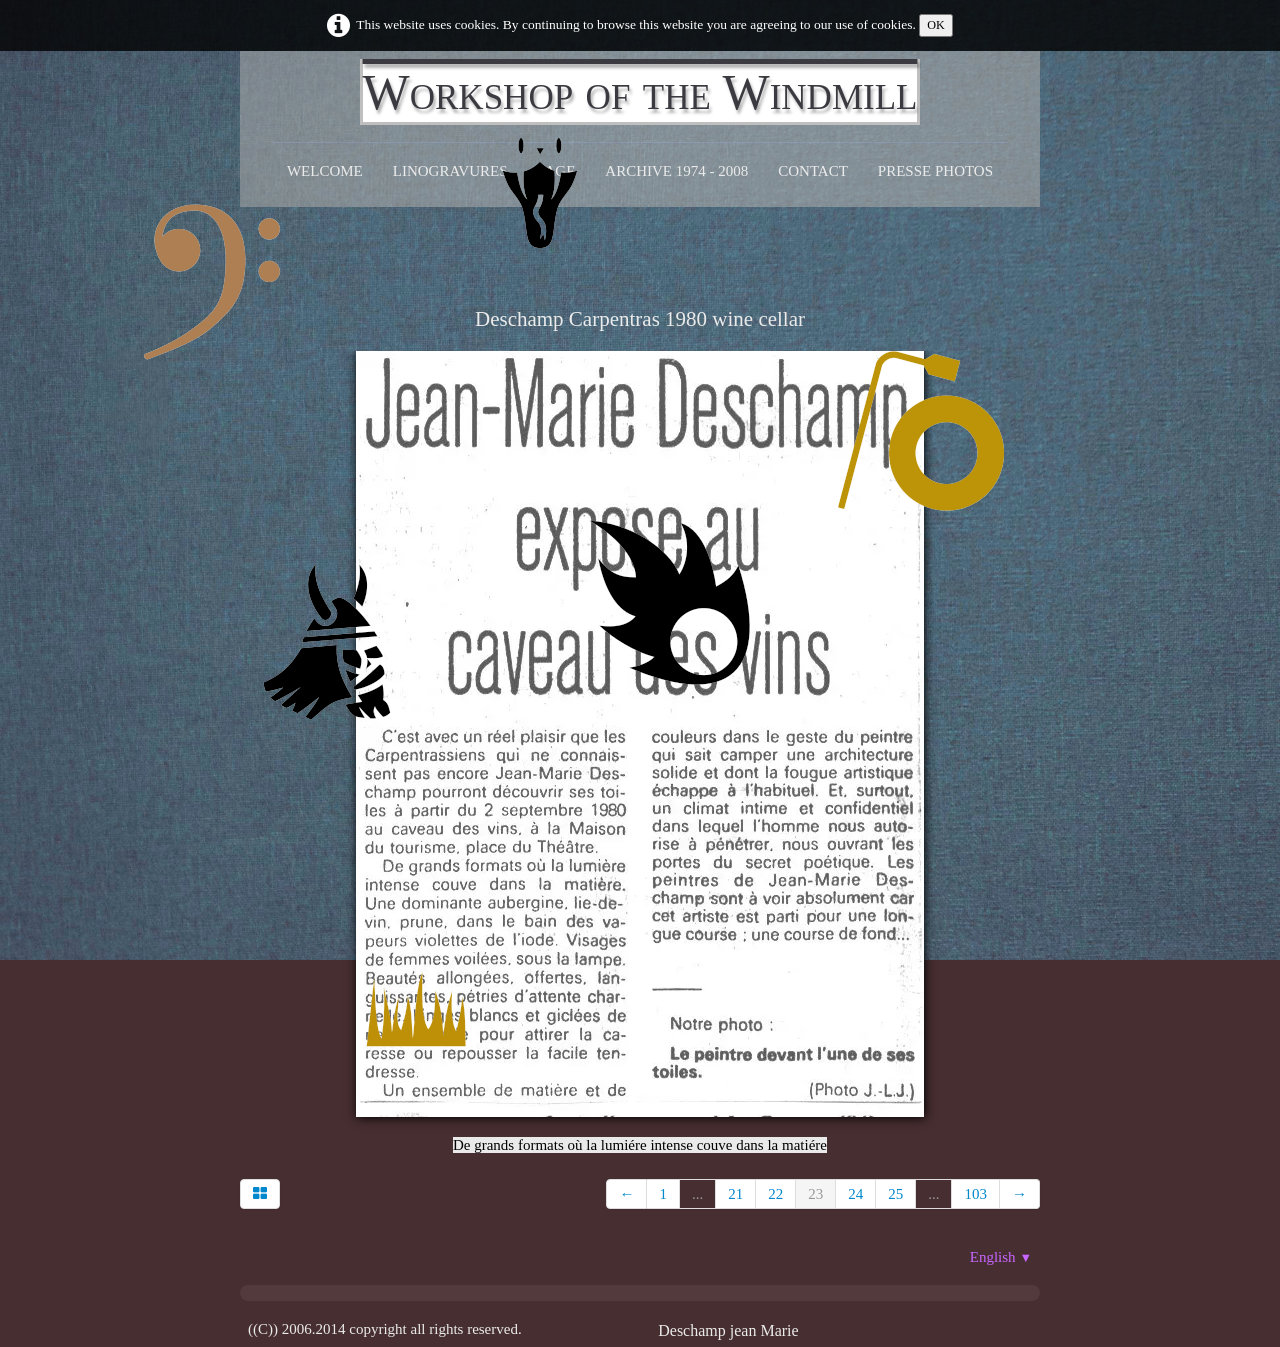  I want to click on access vehicle repair or tire change tools, so click(921, 431).